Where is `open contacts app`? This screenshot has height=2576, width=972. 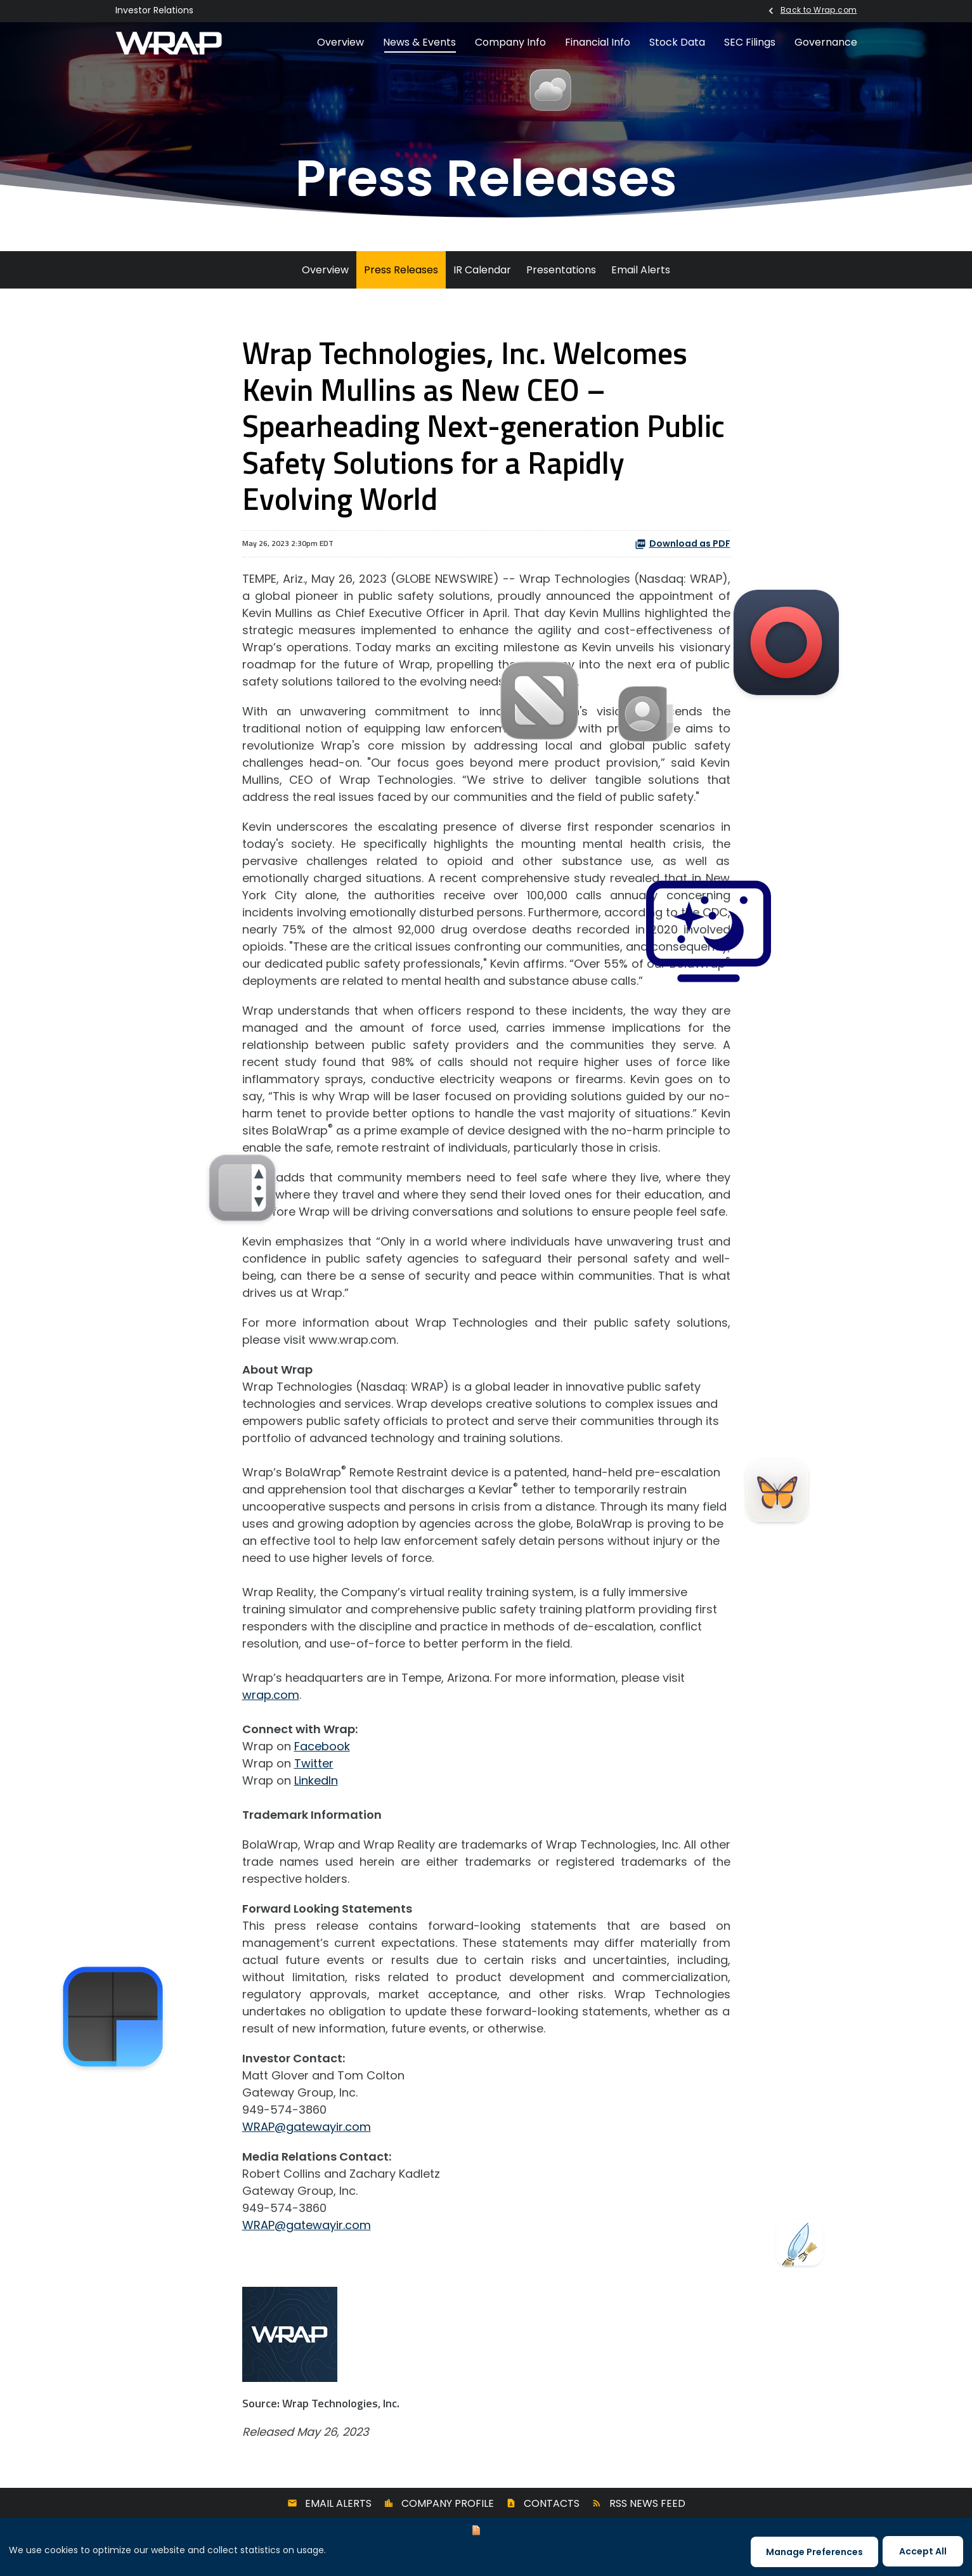 open contacts app is located at coordinates (645, 713).